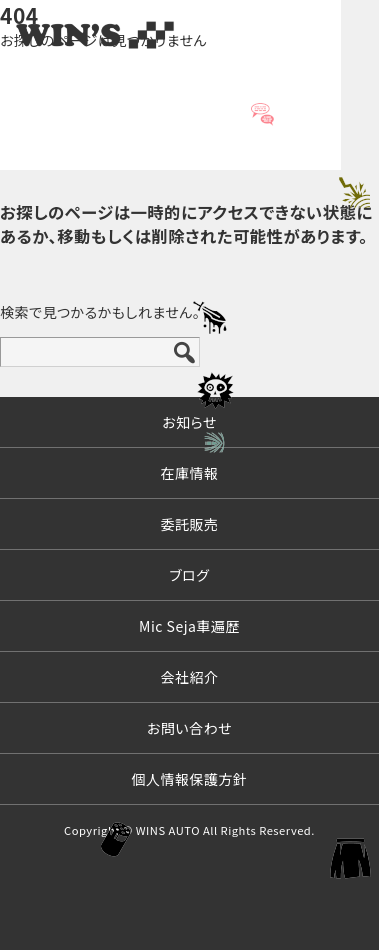  Describe the element at coordinates (214, 442) in the screenshot. I see `indicates high-speed or fast-forward action` at that location.